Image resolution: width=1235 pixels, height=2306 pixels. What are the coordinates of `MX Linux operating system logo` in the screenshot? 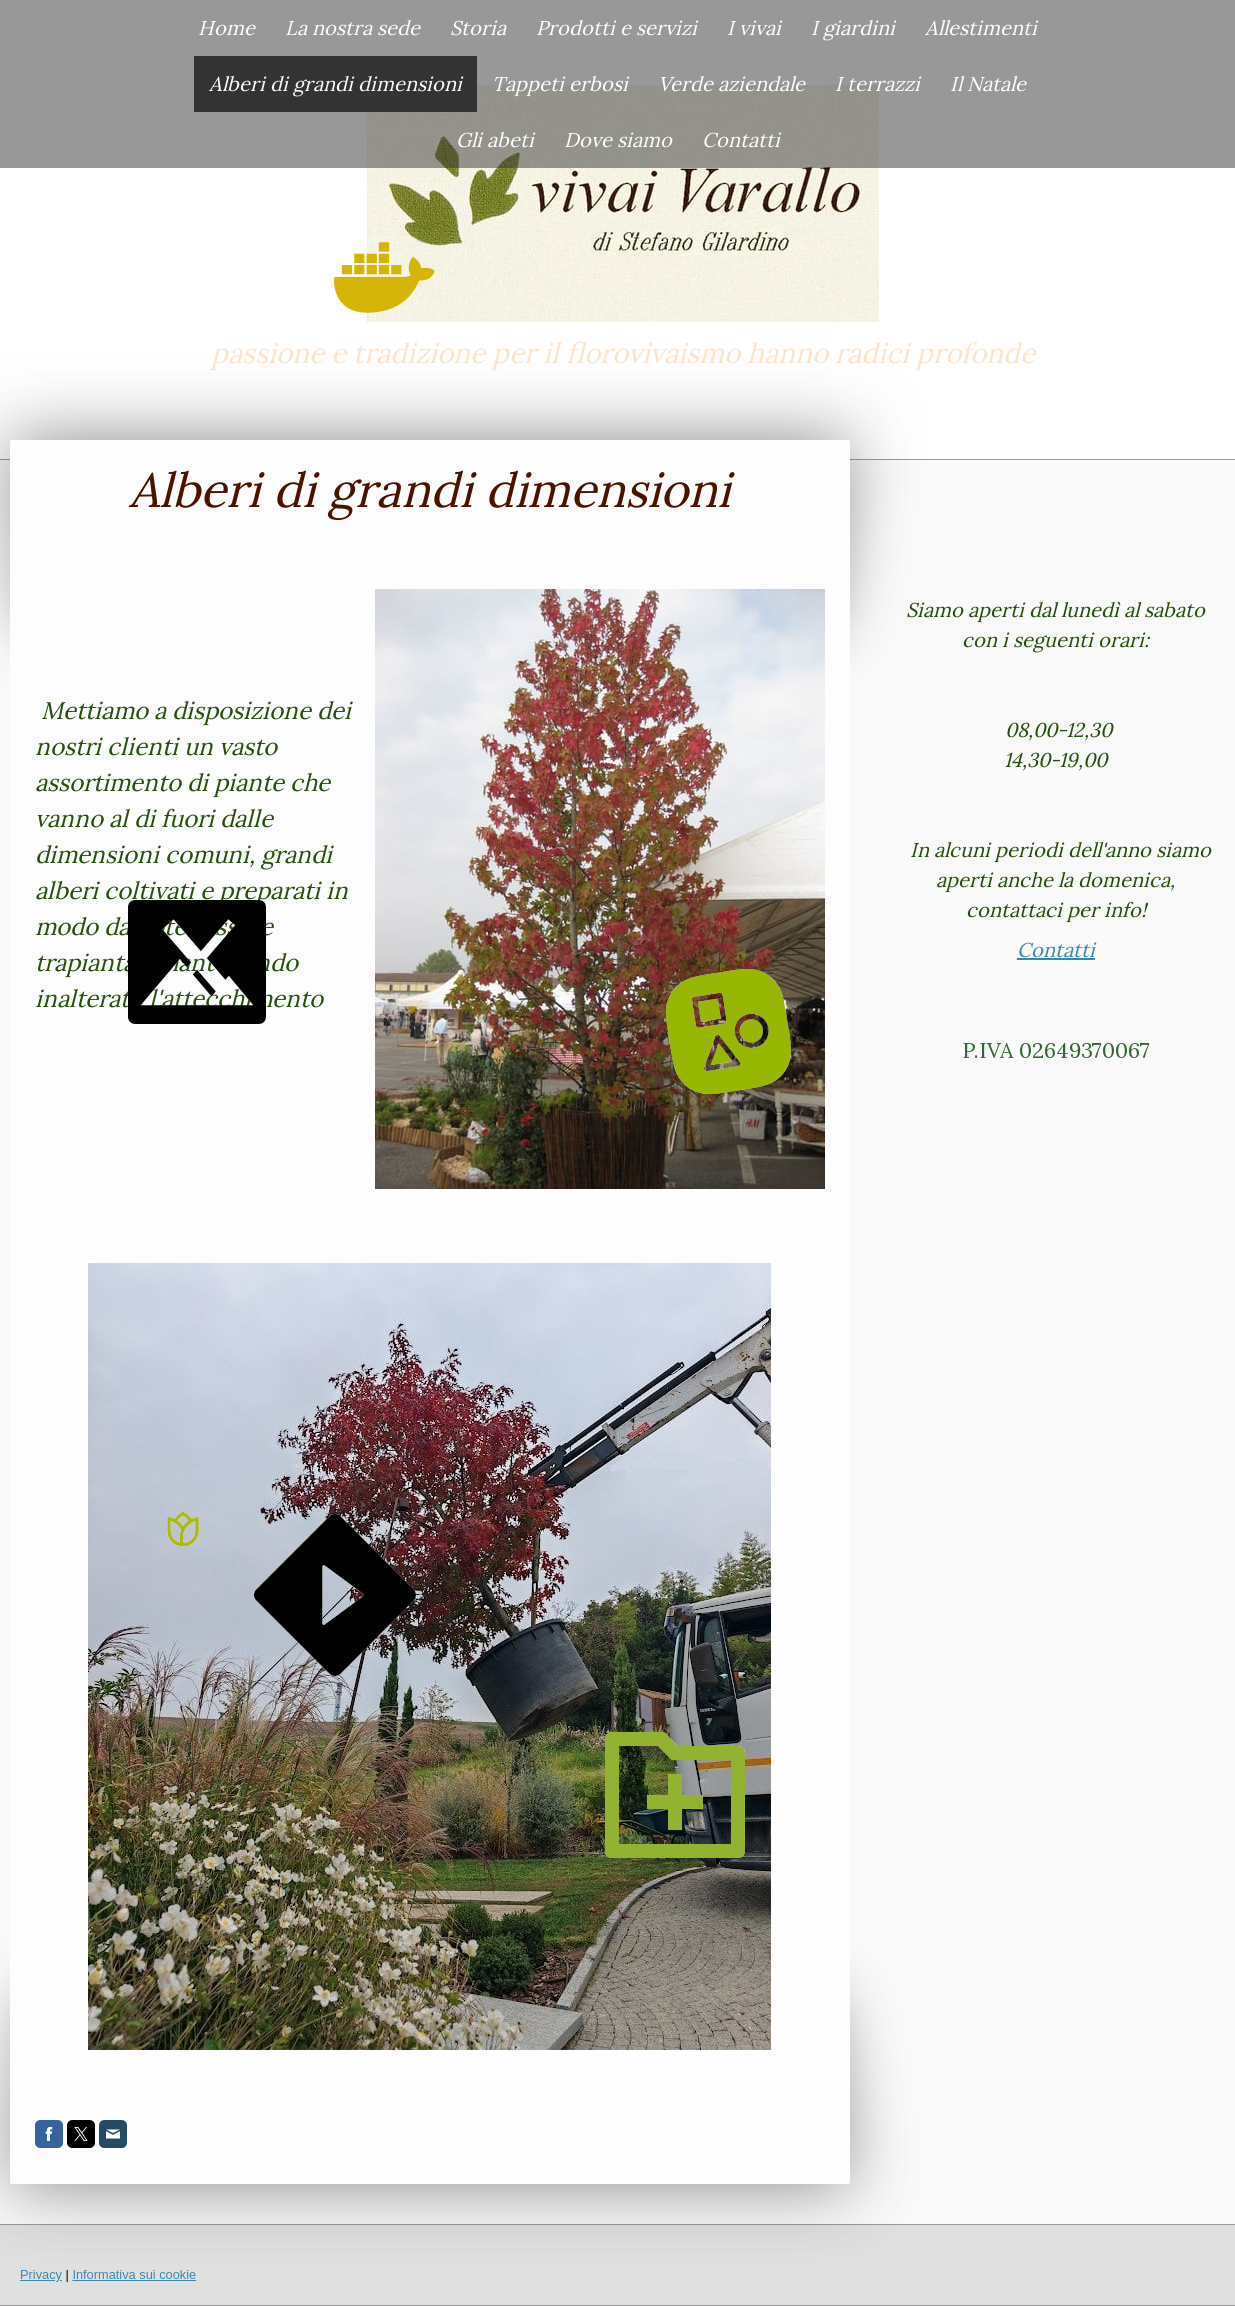 It's located at (197, 962).